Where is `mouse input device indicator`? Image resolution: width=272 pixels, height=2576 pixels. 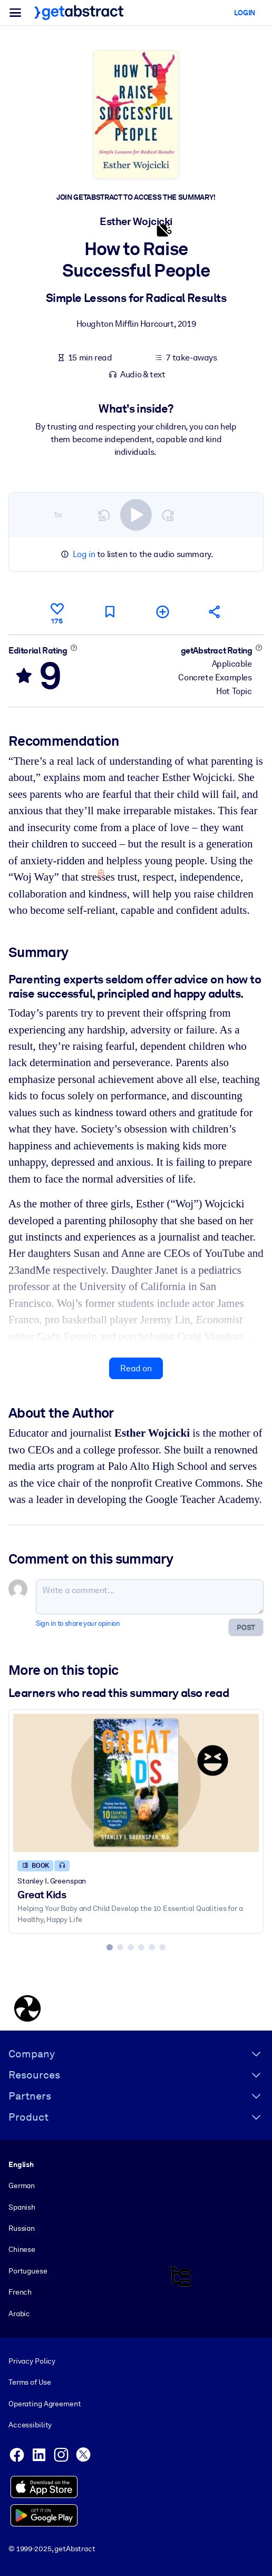 mouse input device indicator is located at coordinates (101, 873).